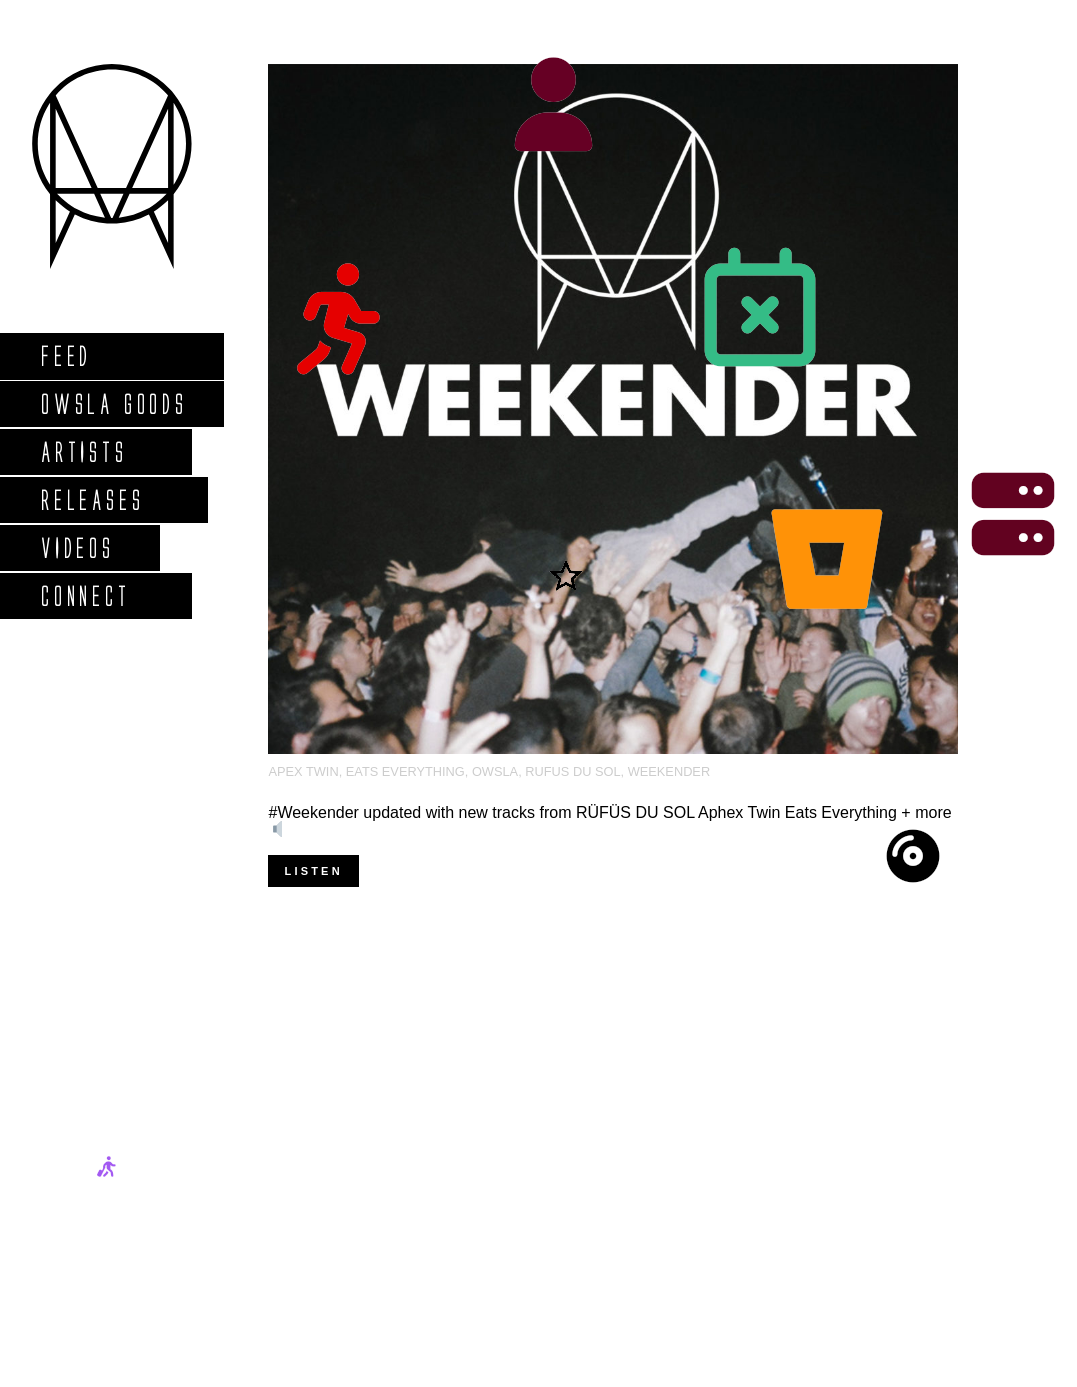  Describe the element at coordinates (106, 1166) in the screenshot. I see `indicates travel or transportation section` at that location.